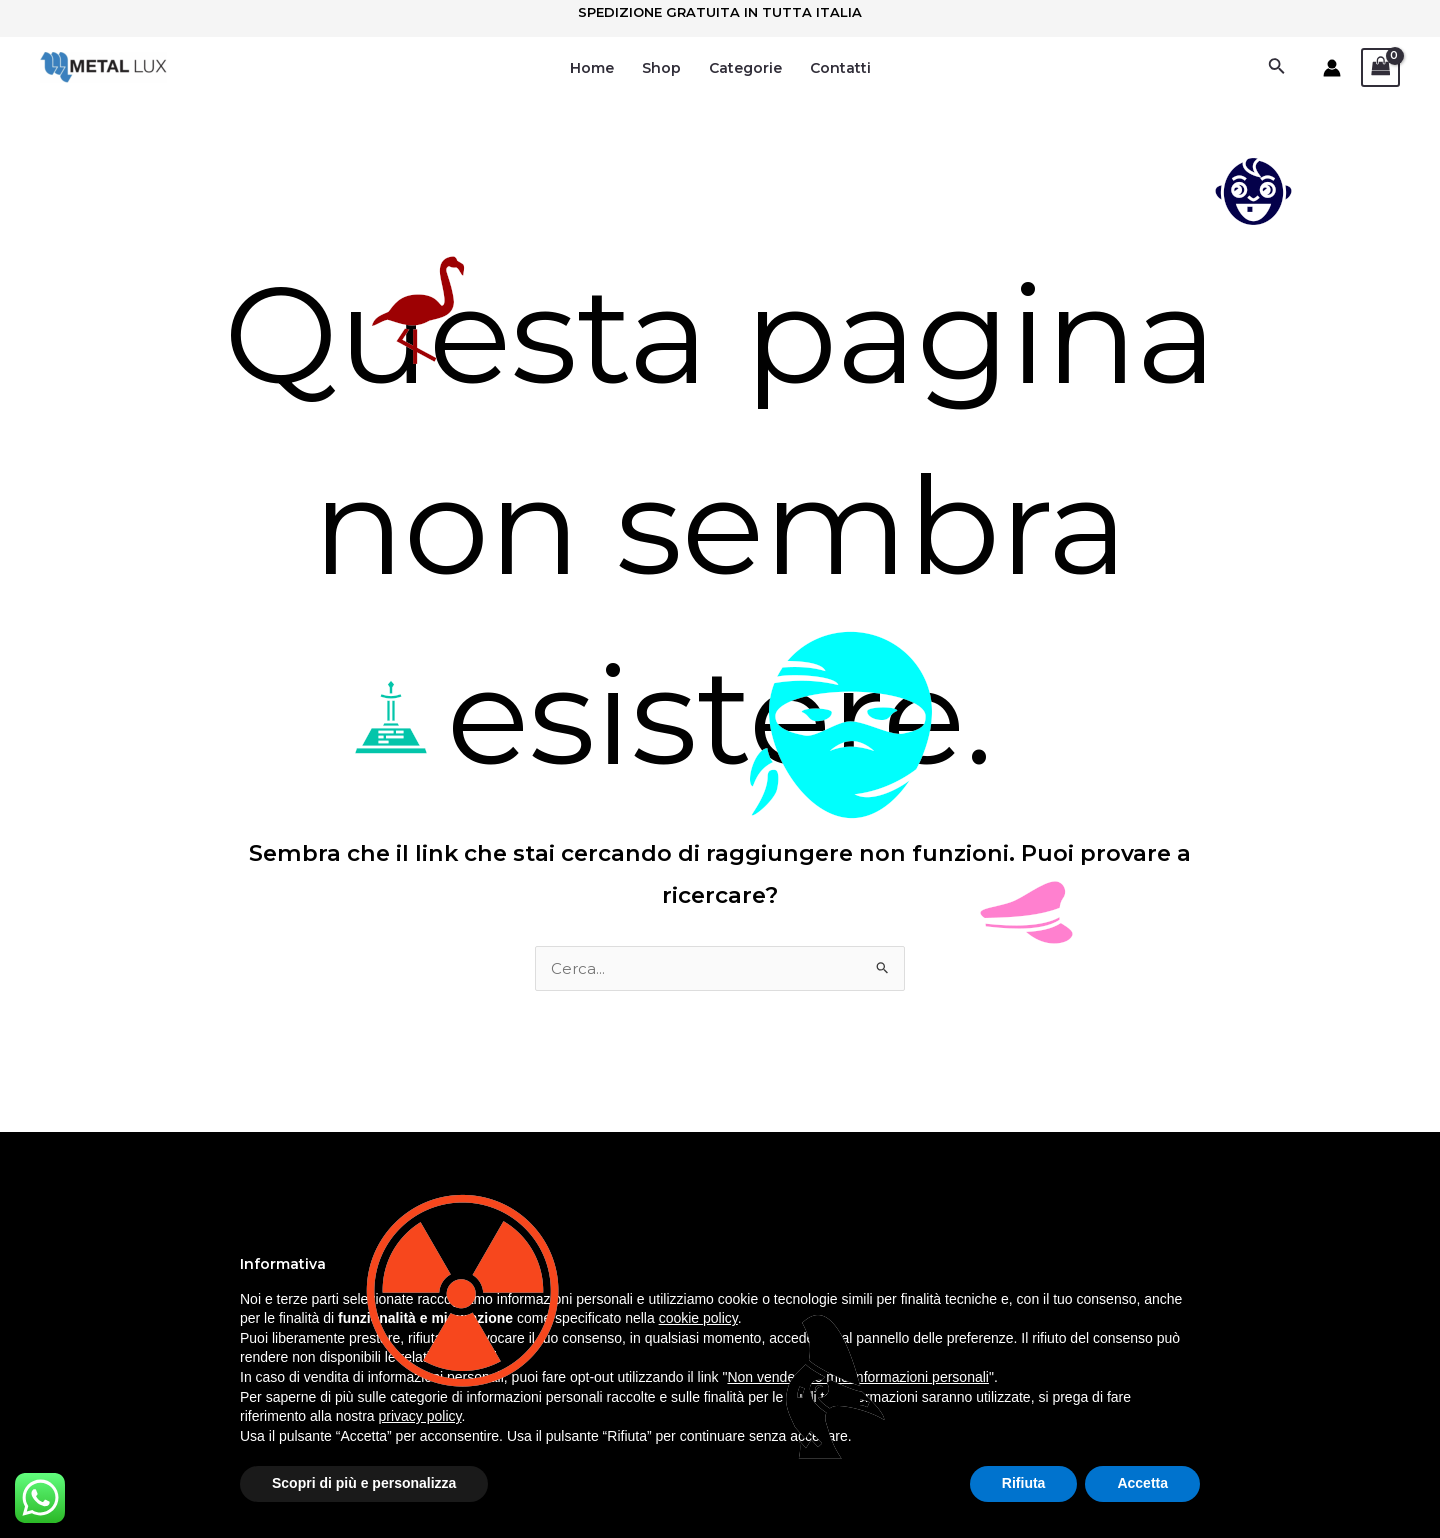 The width and height of the screenshot is (1440, 1538). I want to click on access parenting or baby-related features, so click(1253, 191).